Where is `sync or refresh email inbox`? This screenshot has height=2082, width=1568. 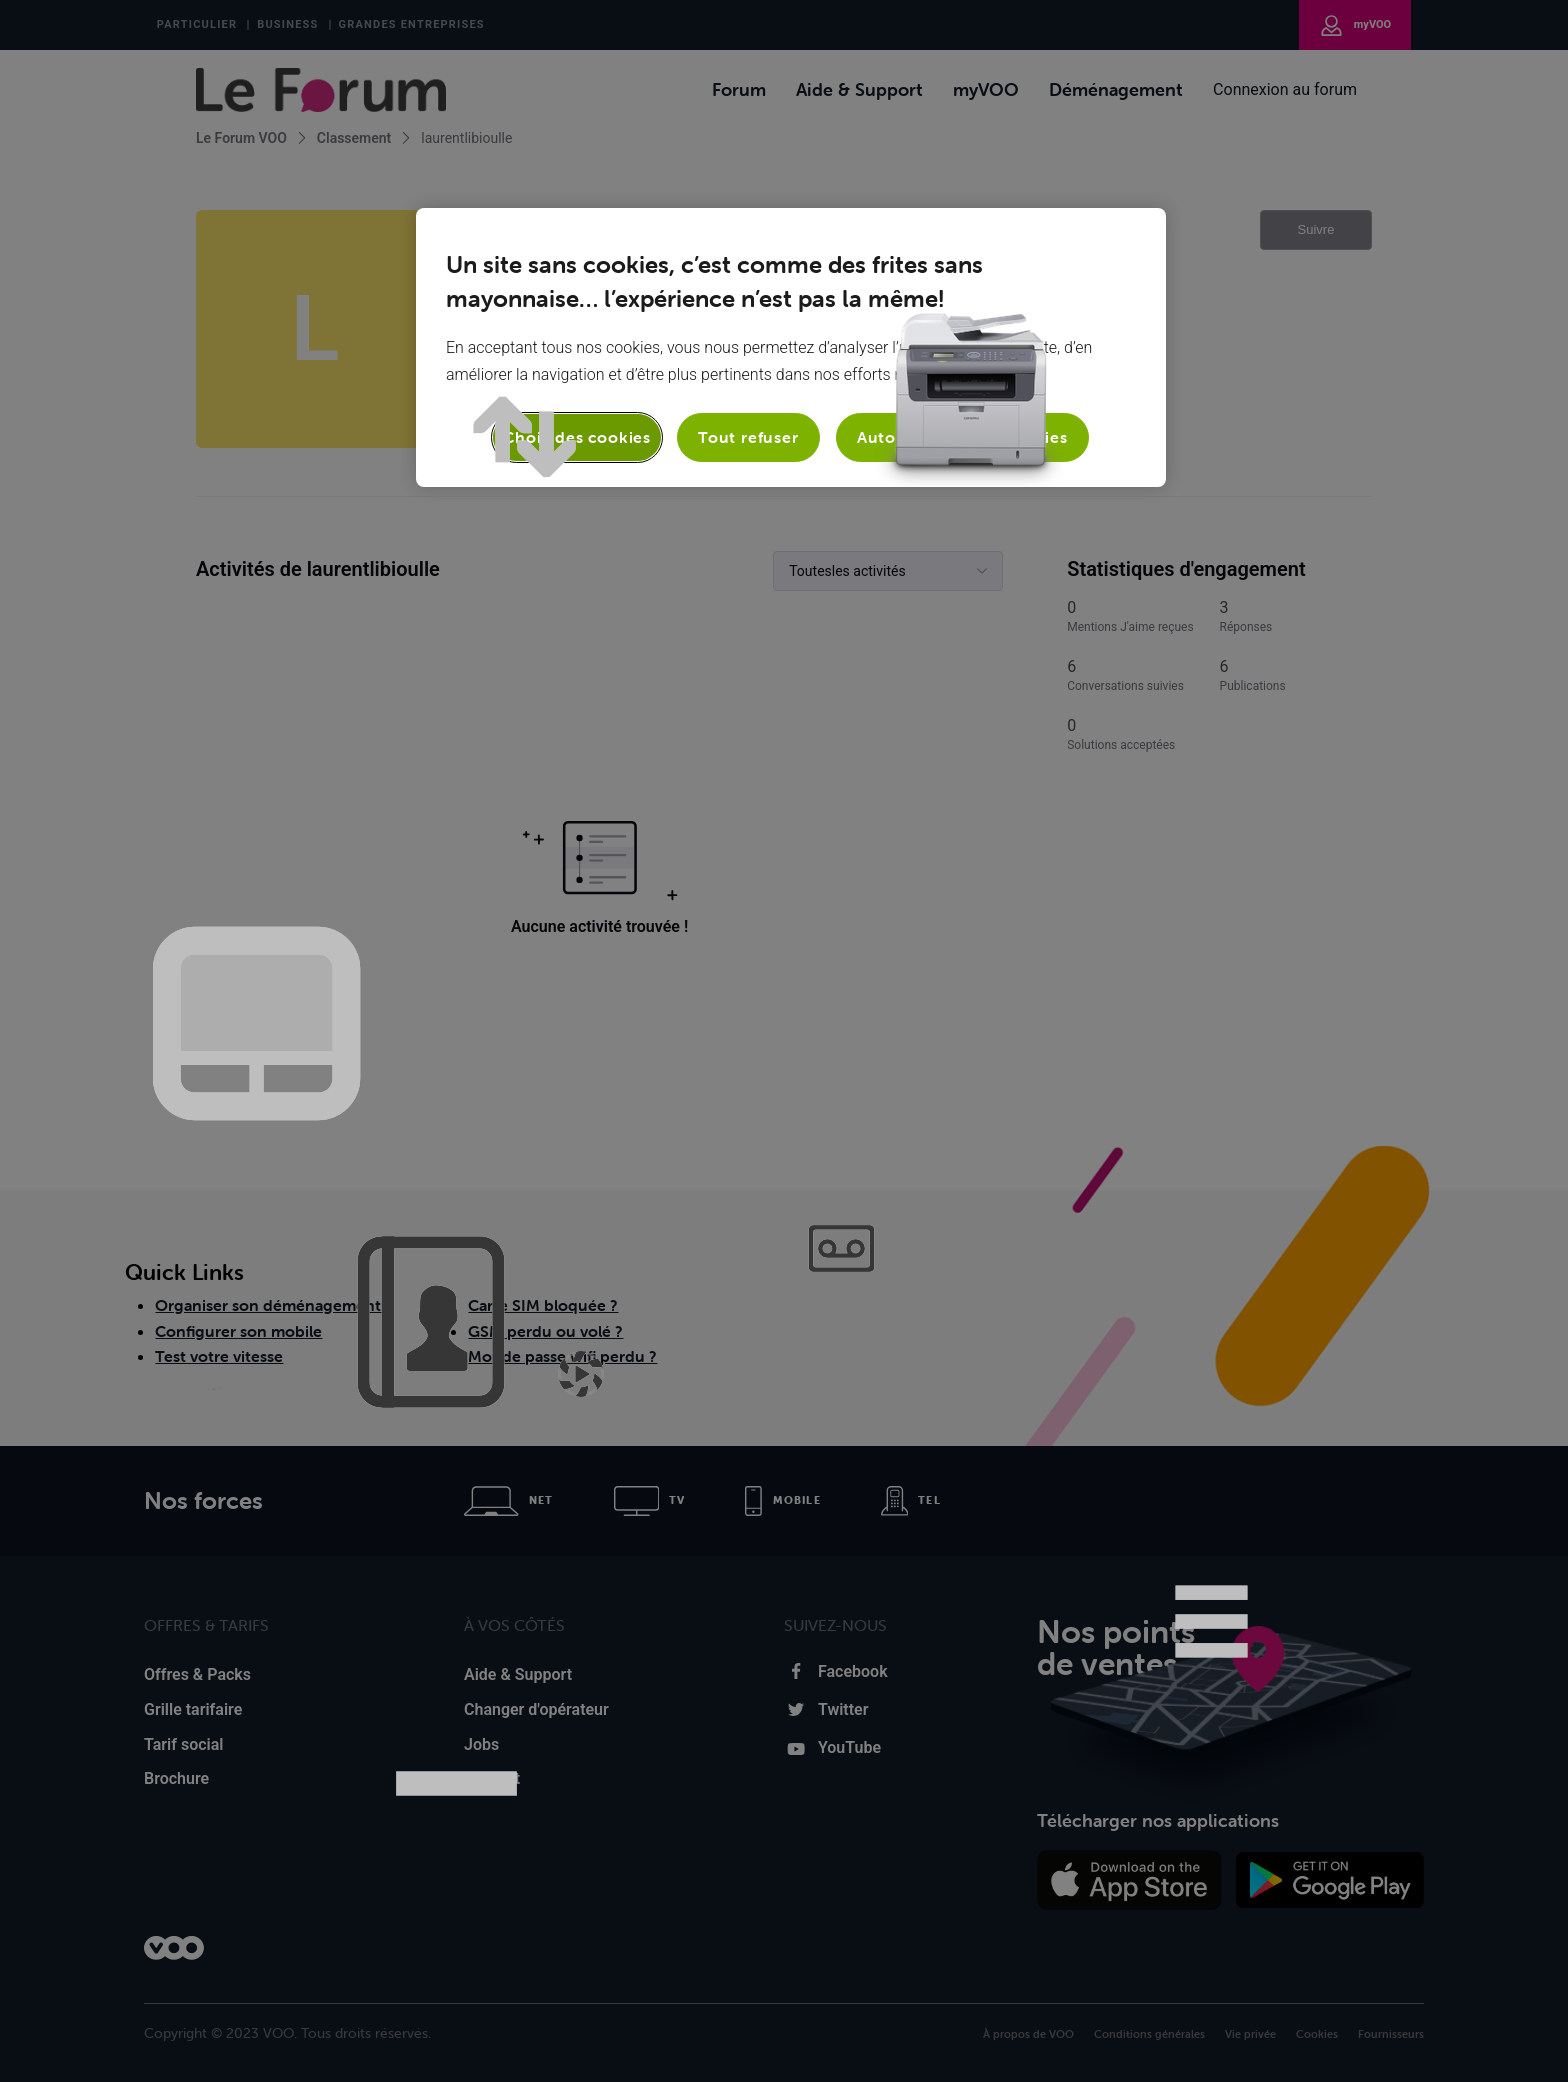
sync or refresh email inbox is located at coordinates (524, 440).